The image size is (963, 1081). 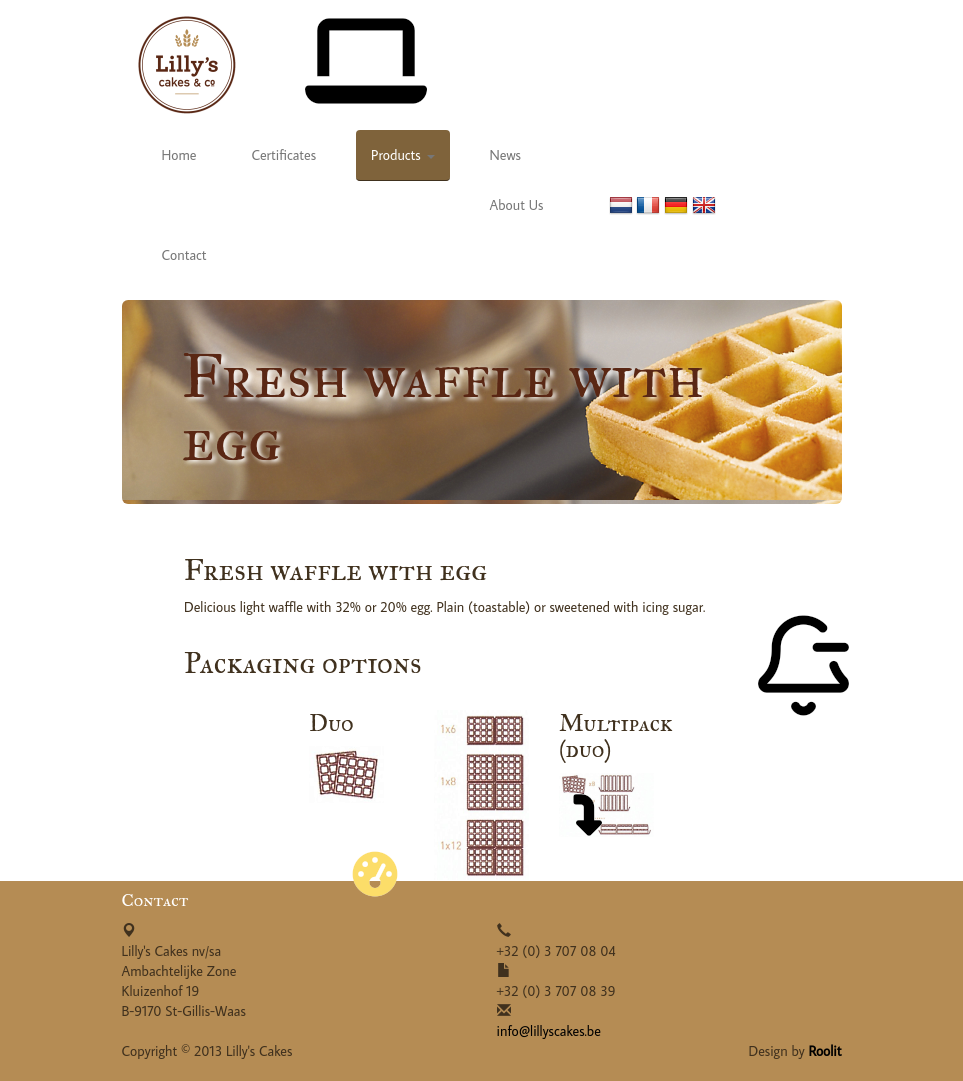 I want to click on view performance or speed metrics, so click(x=375, y=874).